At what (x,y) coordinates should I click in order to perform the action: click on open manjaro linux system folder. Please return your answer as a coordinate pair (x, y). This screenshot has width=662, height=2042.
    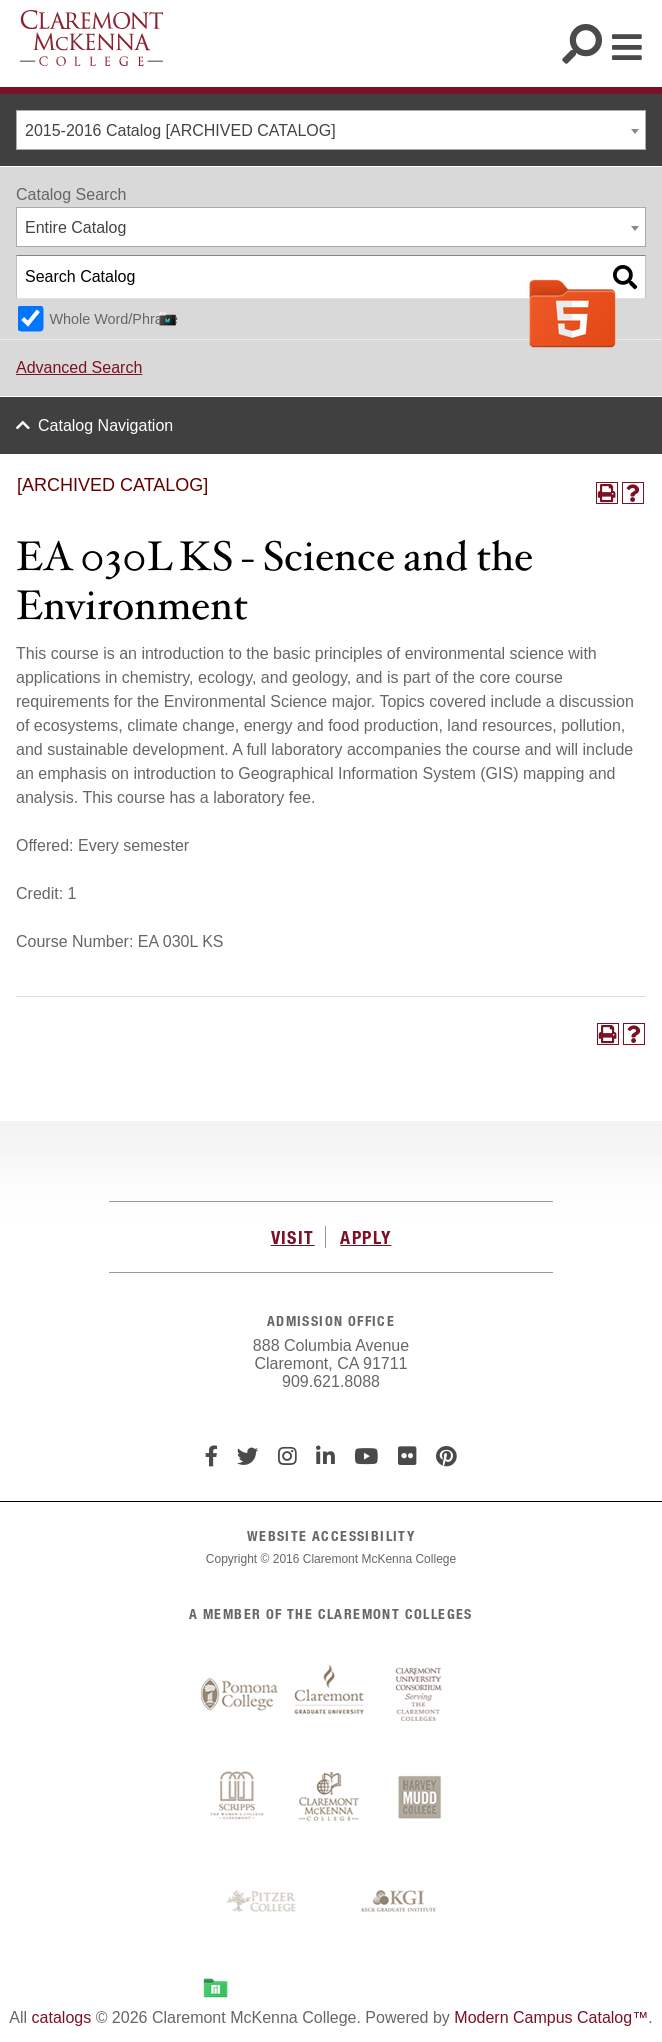
    Looking at the image, I should click on (215, 1988).